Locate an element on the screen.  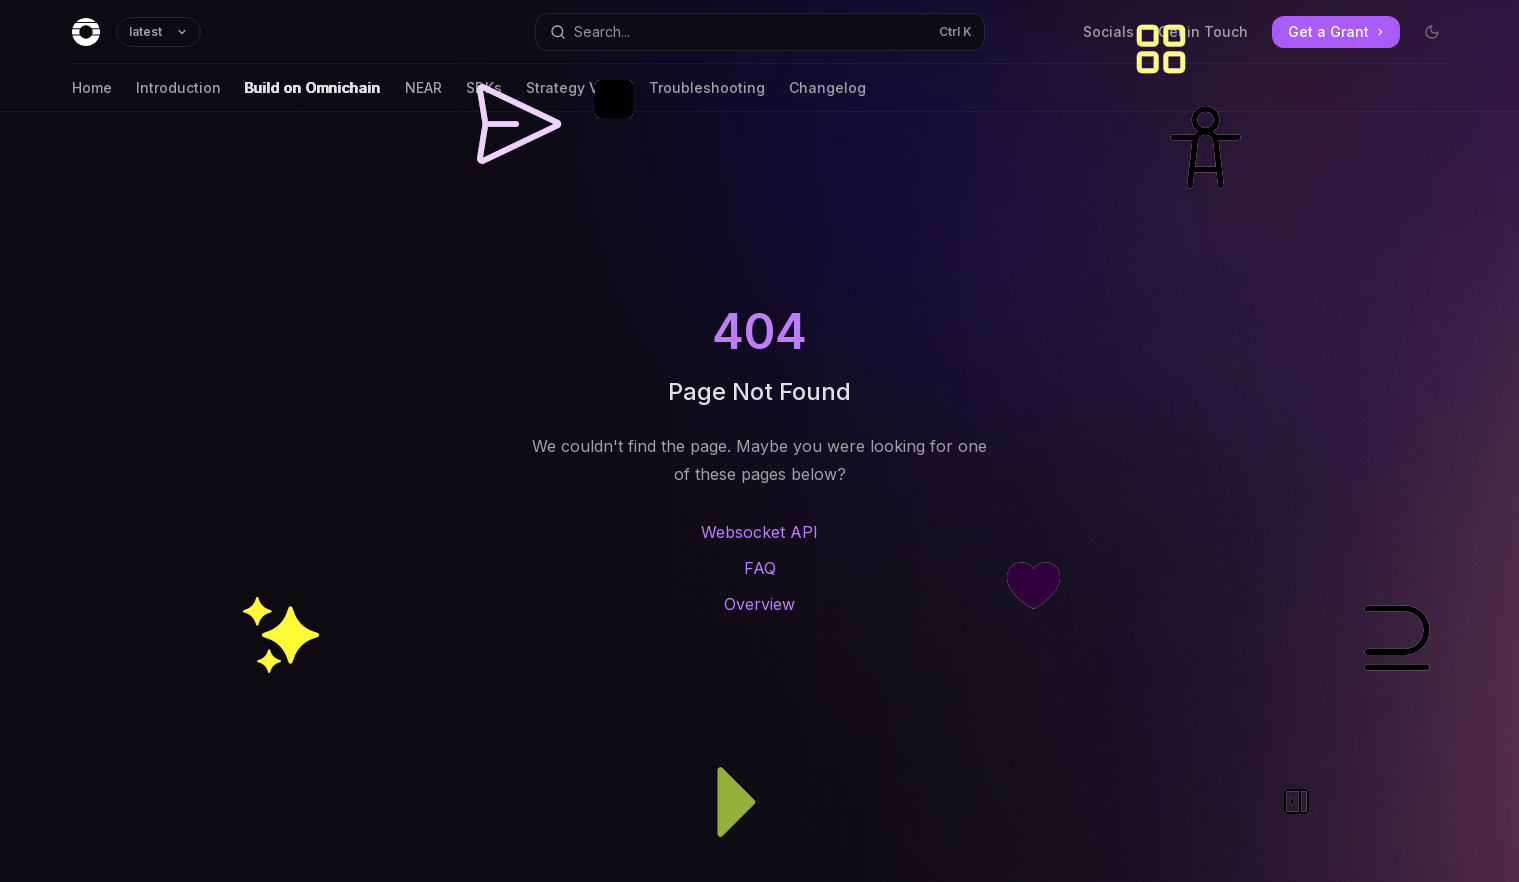
access accessibility settings is located at coordinates (1205, 146).